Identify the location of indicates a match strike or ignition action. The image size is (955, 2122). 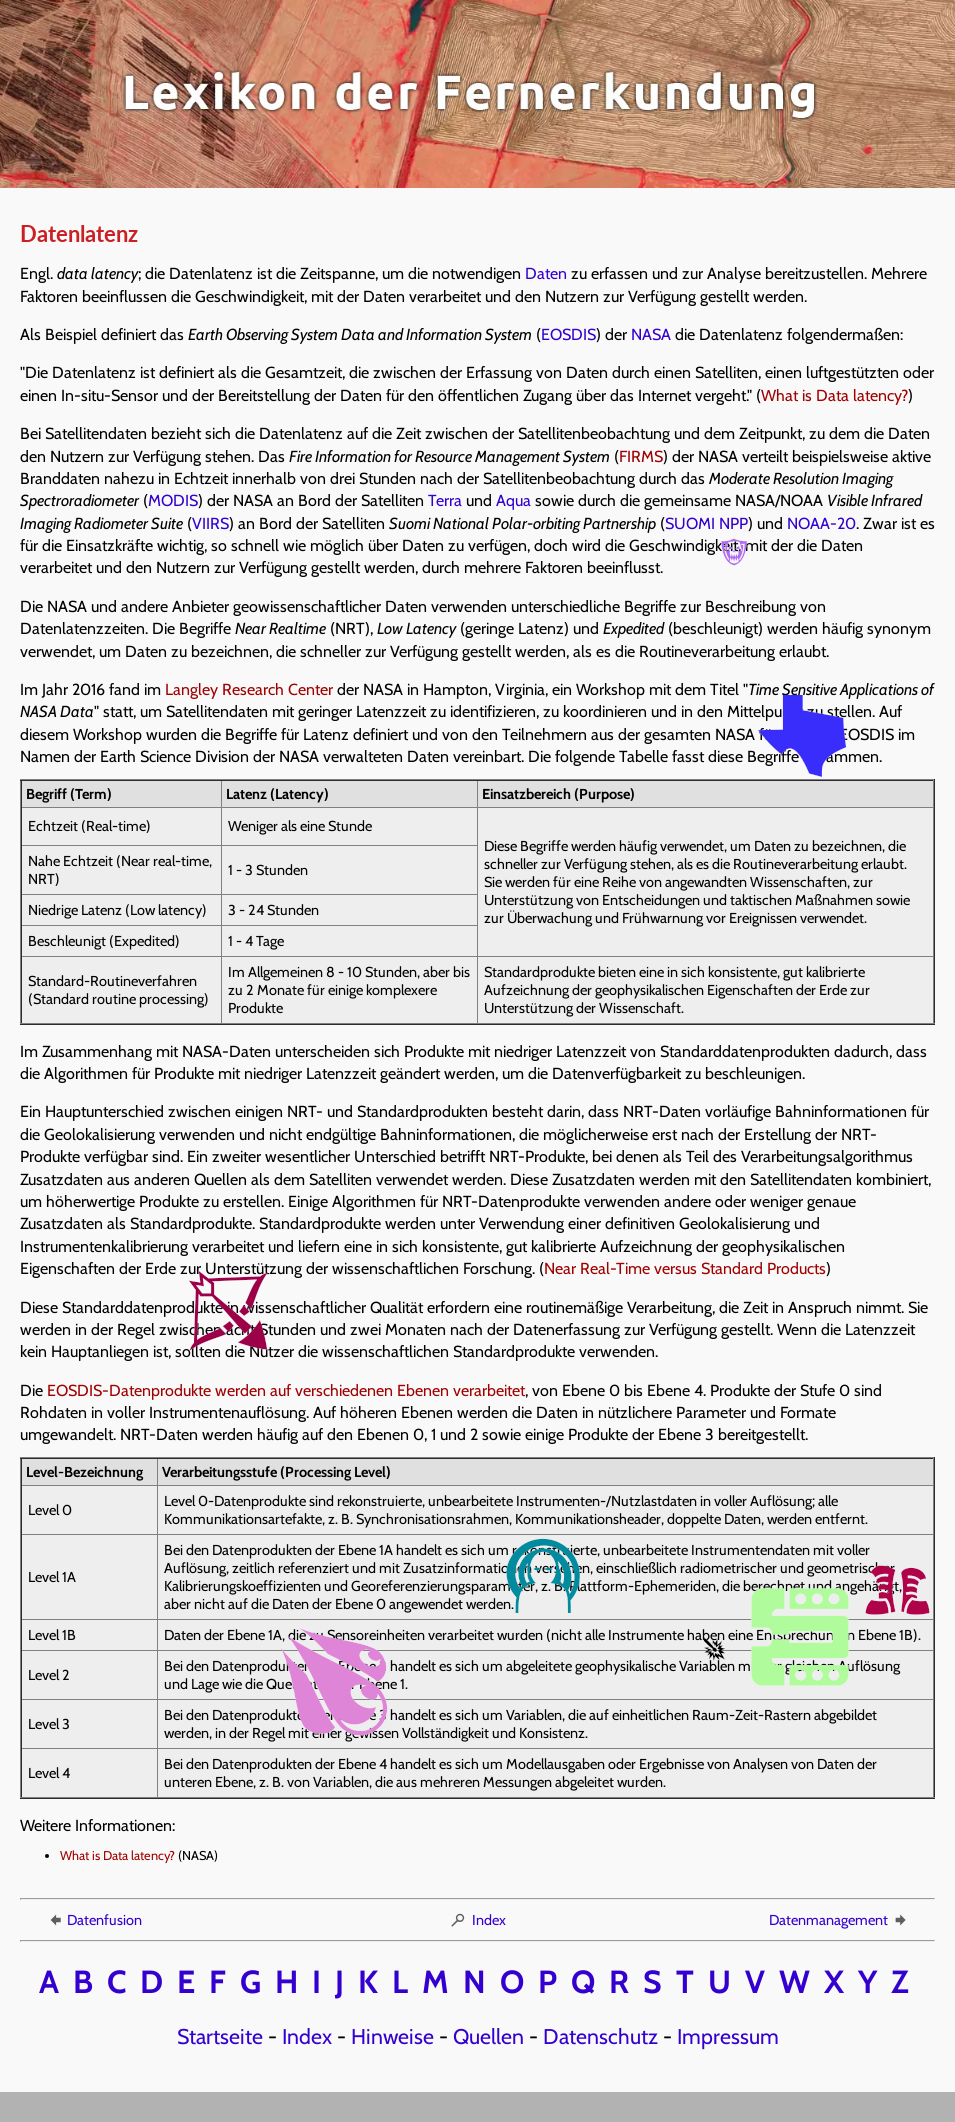
(715, 1650).